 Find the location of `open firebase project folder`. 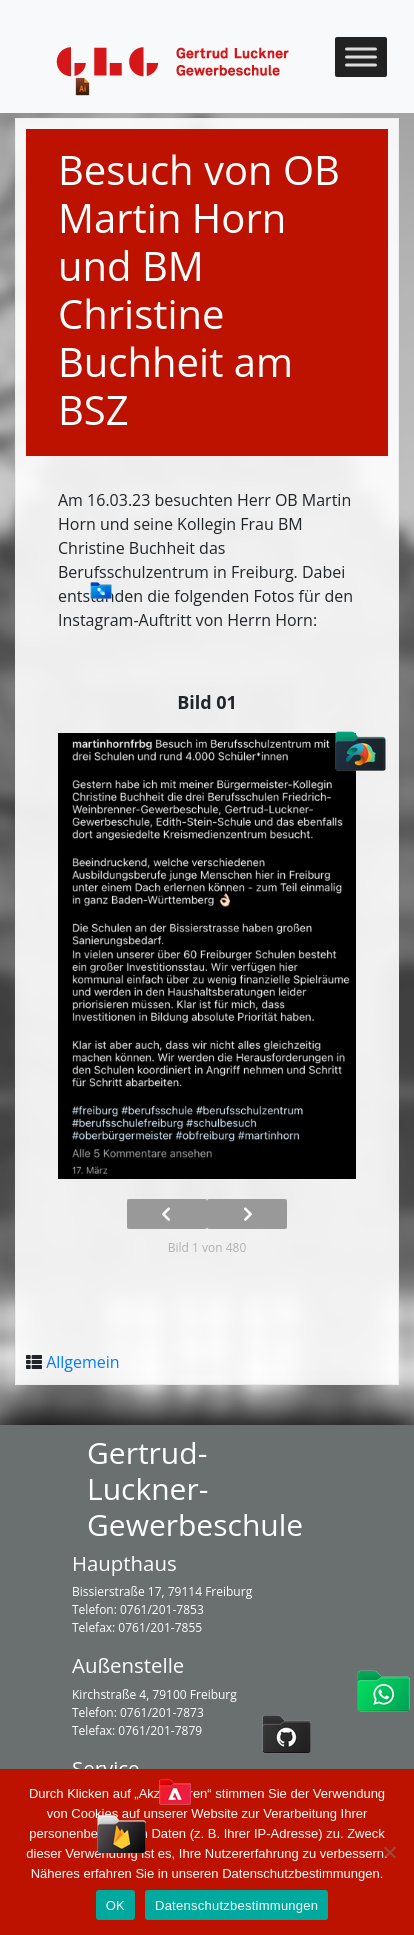

open firebase project folder is located at coordinates (121, 1835).